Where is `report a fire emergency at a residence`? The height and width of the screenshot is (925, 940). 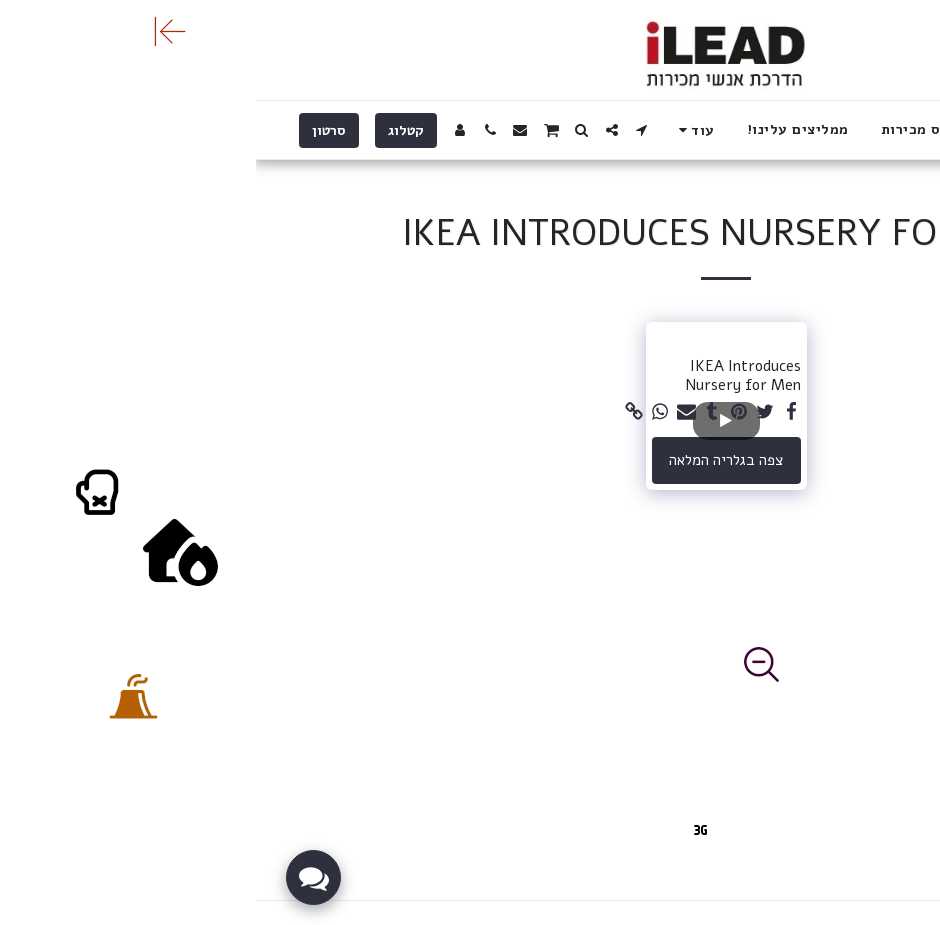 report a fire emergency at a residence is located at coordinates (178, 550).